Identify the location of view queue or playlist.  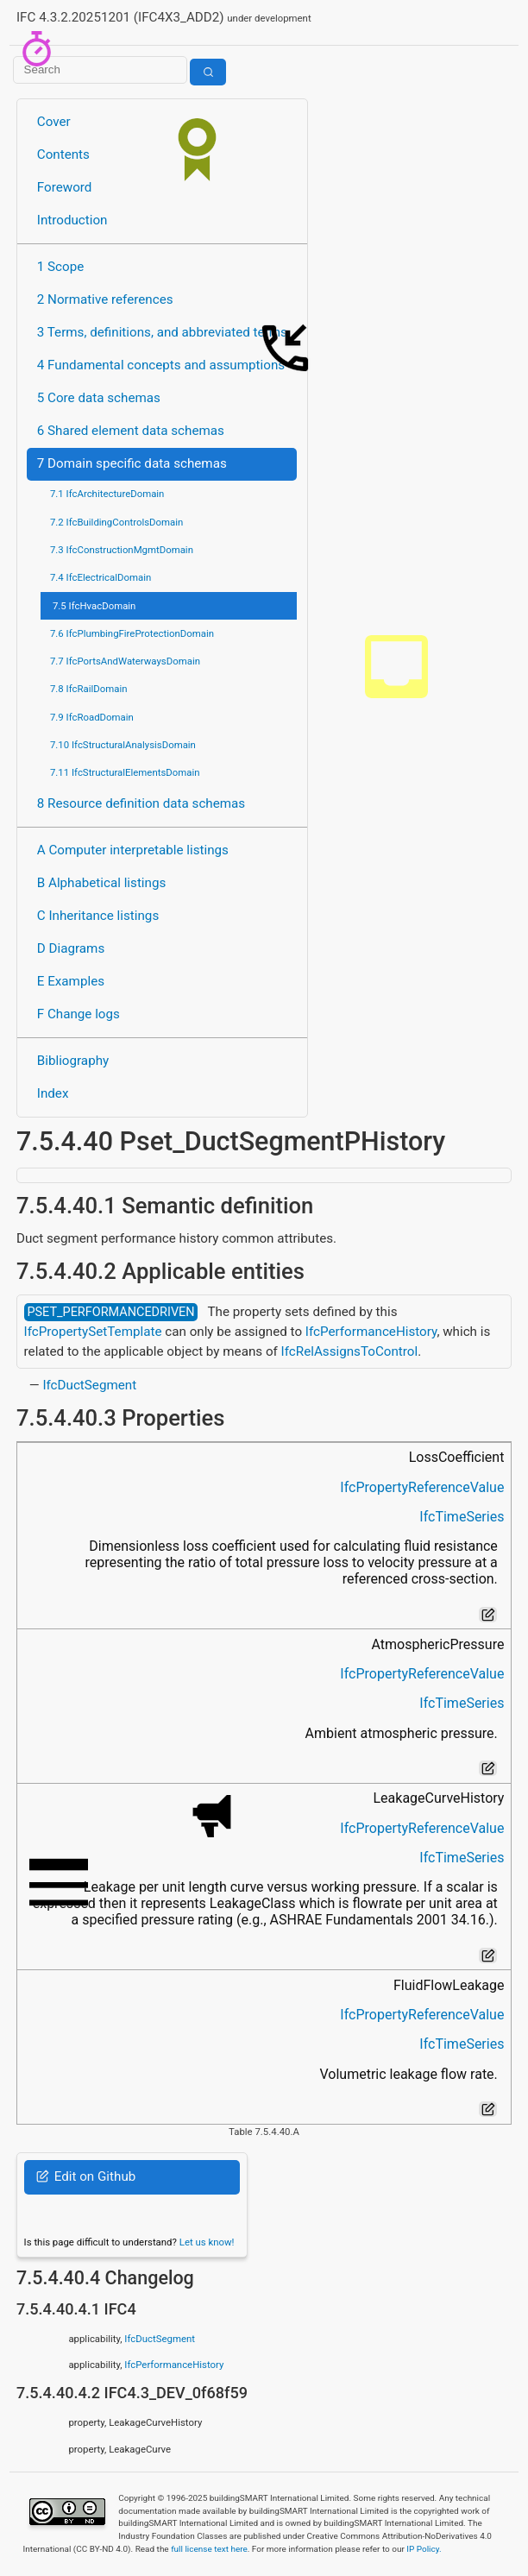
(59, 1882).